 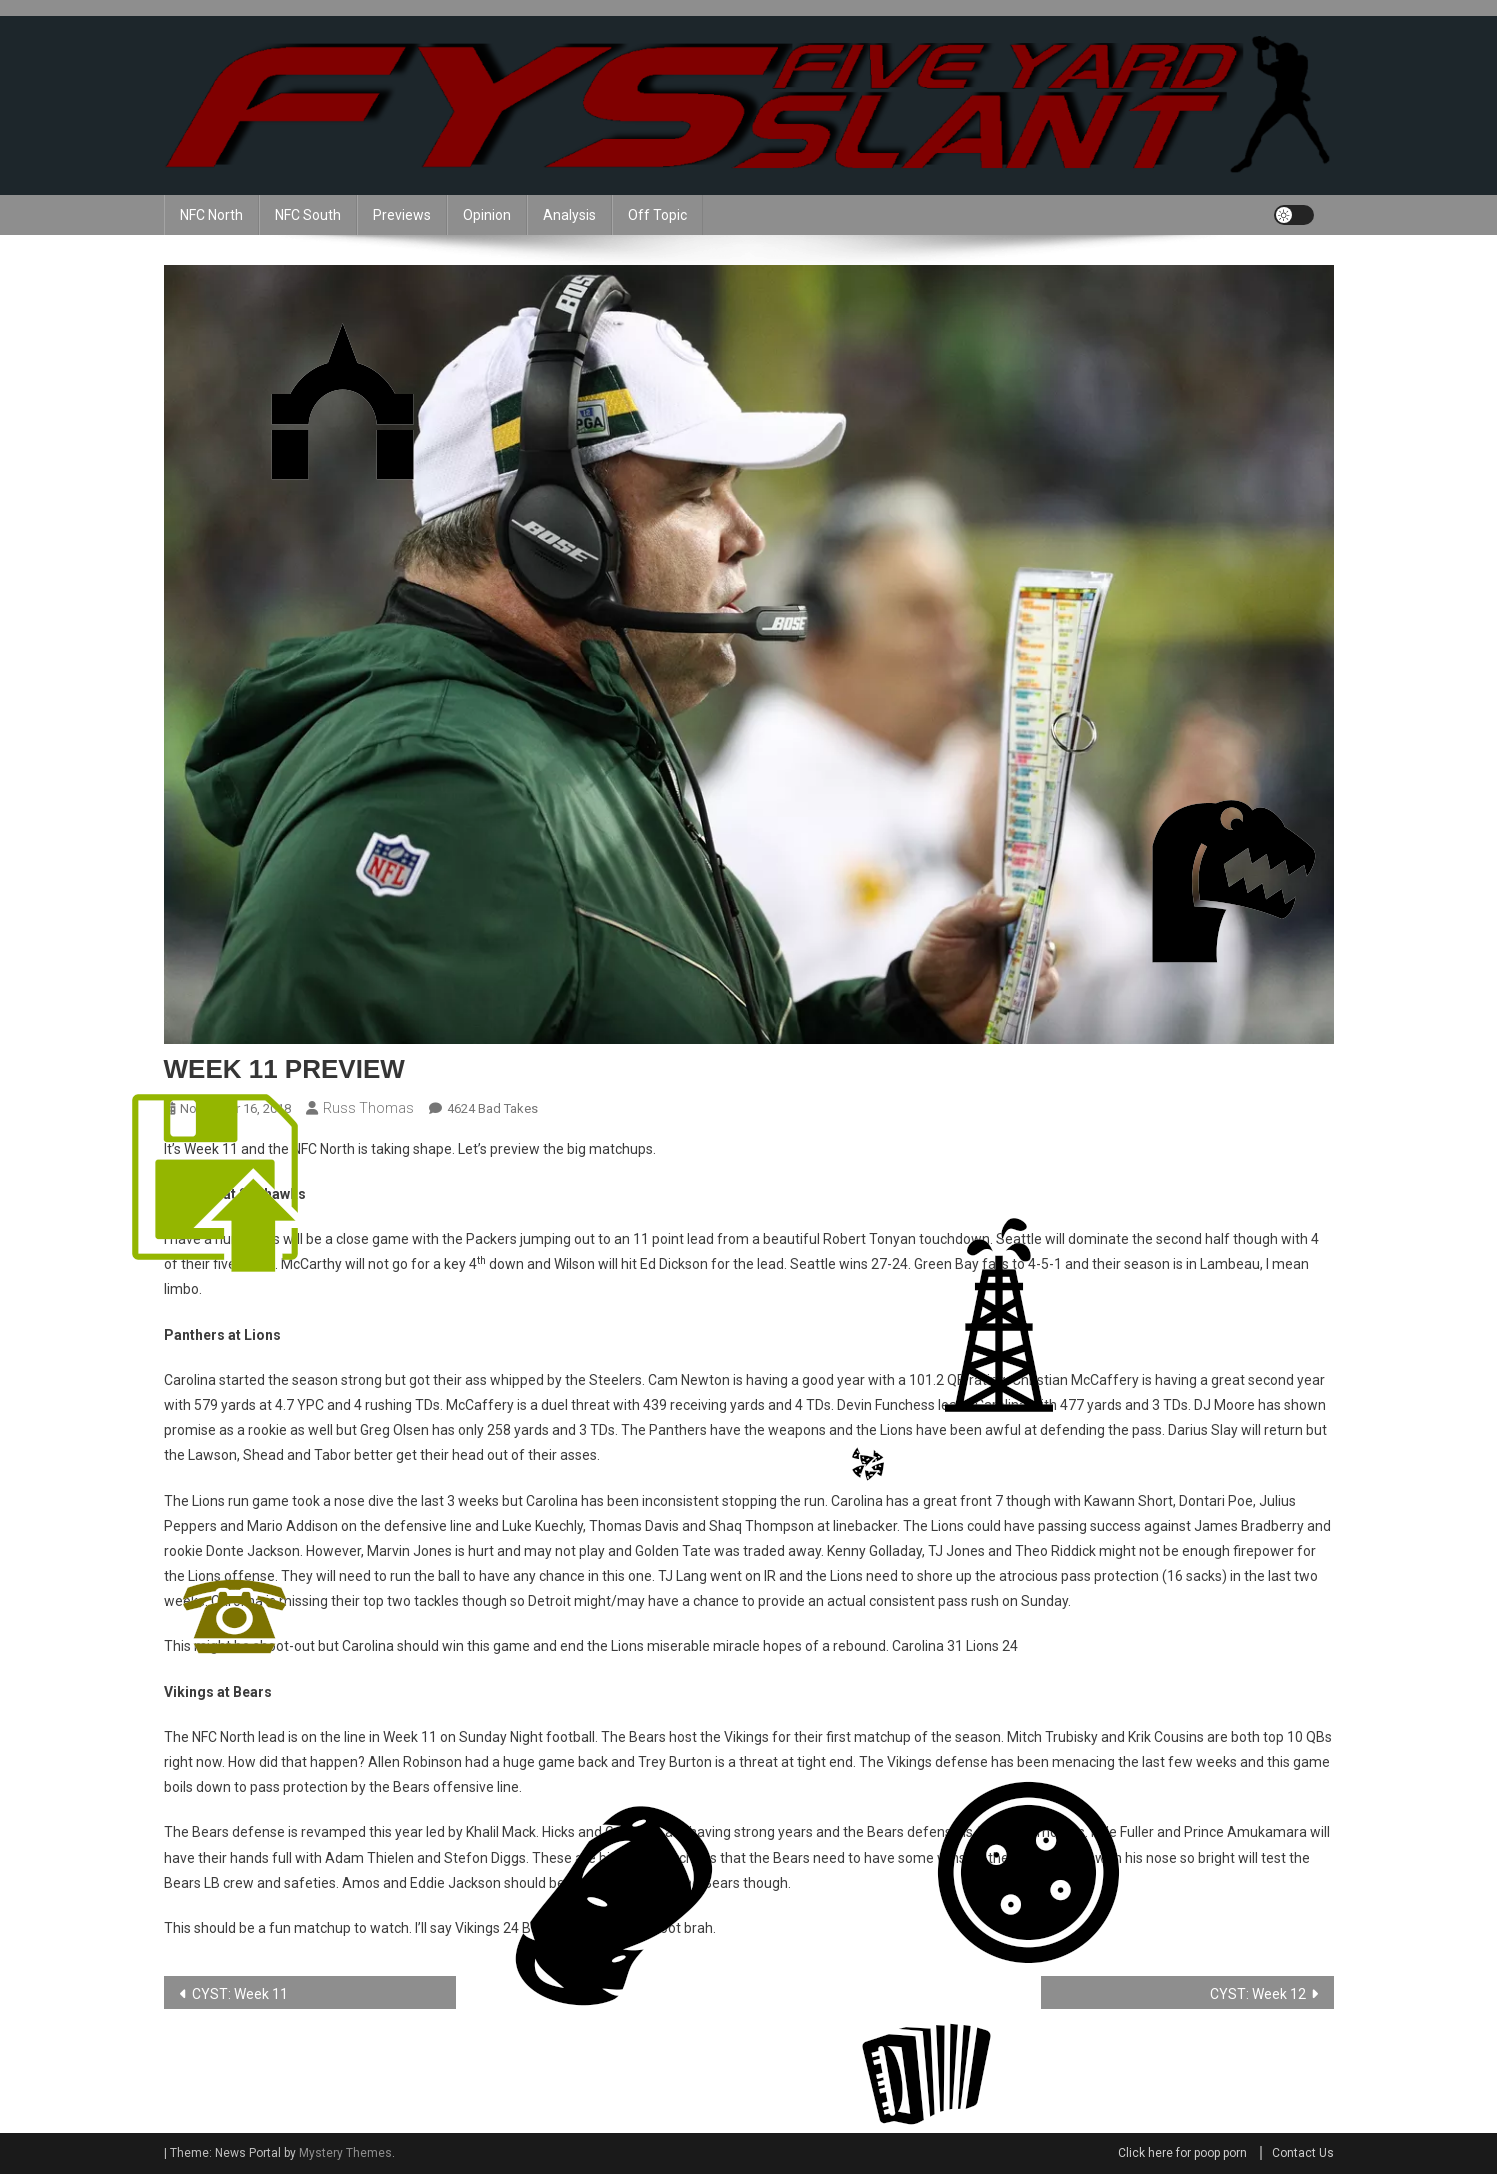 I want to click on clothing or fashion category, so click(x=1028, y=1872).